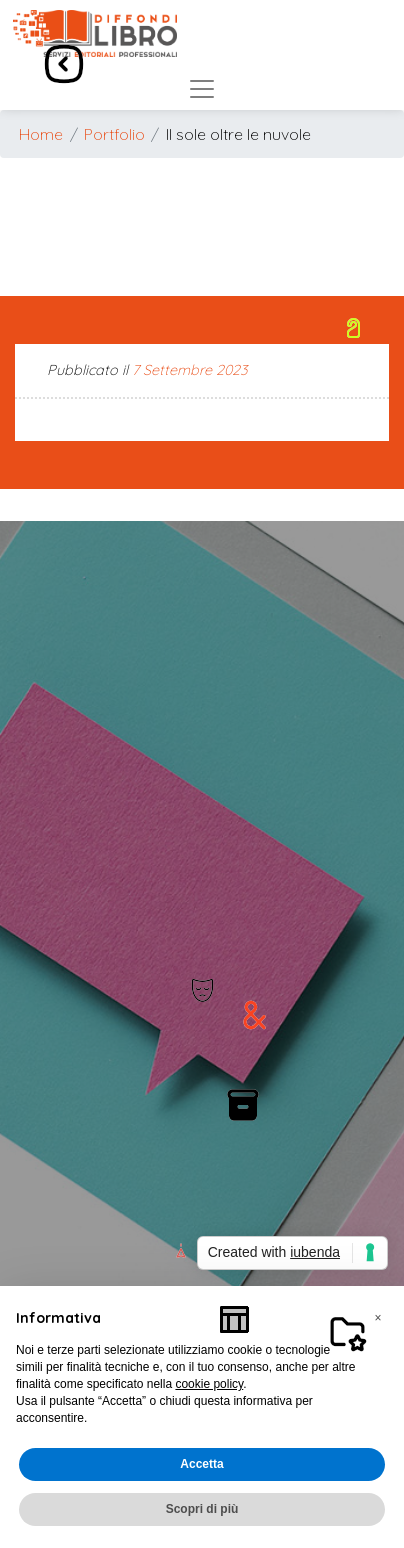 Image resolution: width=404 pixels, height=1548 pixels. I want to click on view data in table format, so click(233, 1319).